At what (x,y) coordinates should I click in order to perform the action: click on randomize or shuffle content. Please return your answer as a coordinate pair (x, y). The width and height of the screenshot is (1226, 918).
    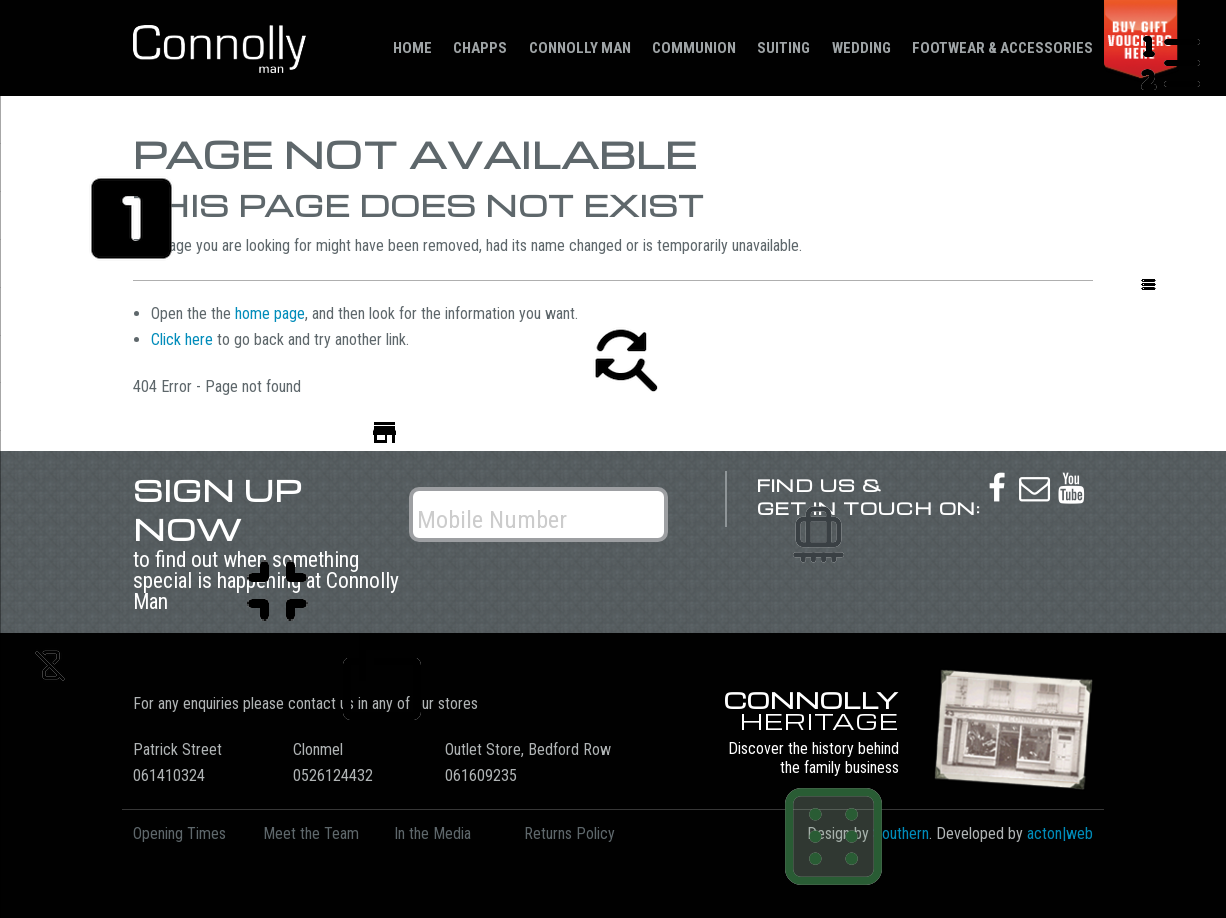
    Looking at the image, I should click on (833, 836).